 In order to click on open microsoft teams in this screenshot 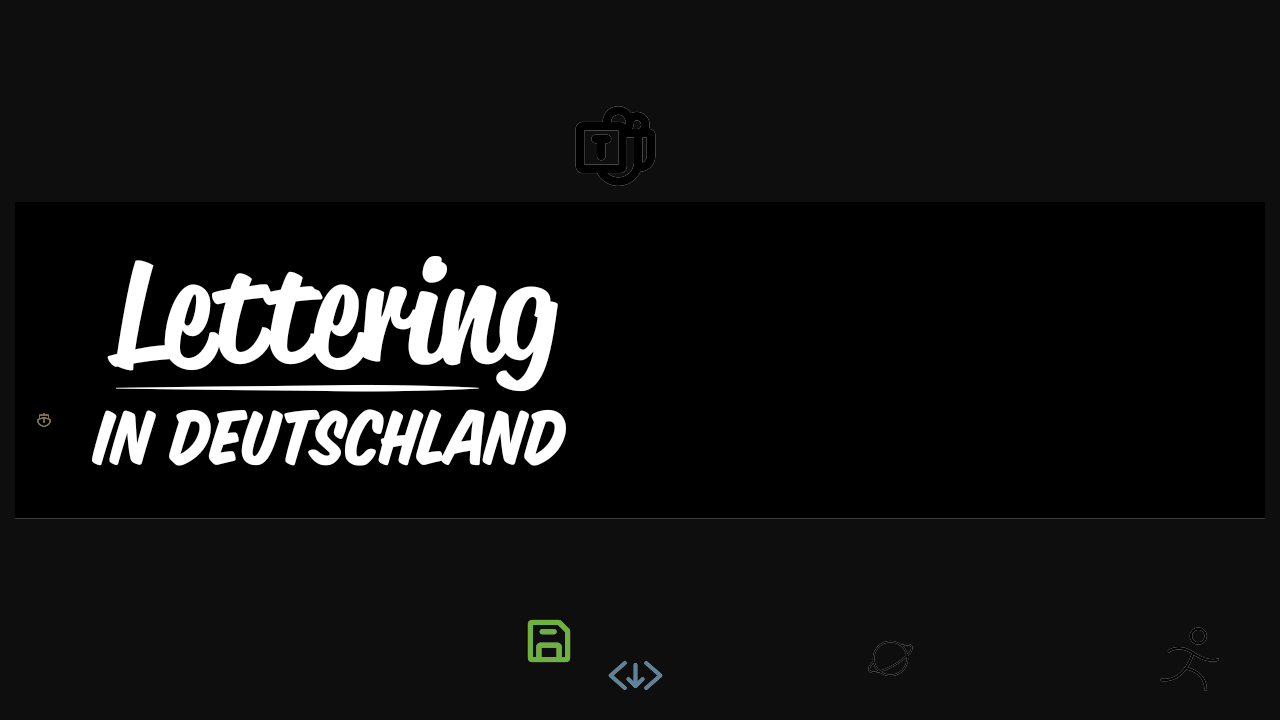, I will do `click(615, 147)`.